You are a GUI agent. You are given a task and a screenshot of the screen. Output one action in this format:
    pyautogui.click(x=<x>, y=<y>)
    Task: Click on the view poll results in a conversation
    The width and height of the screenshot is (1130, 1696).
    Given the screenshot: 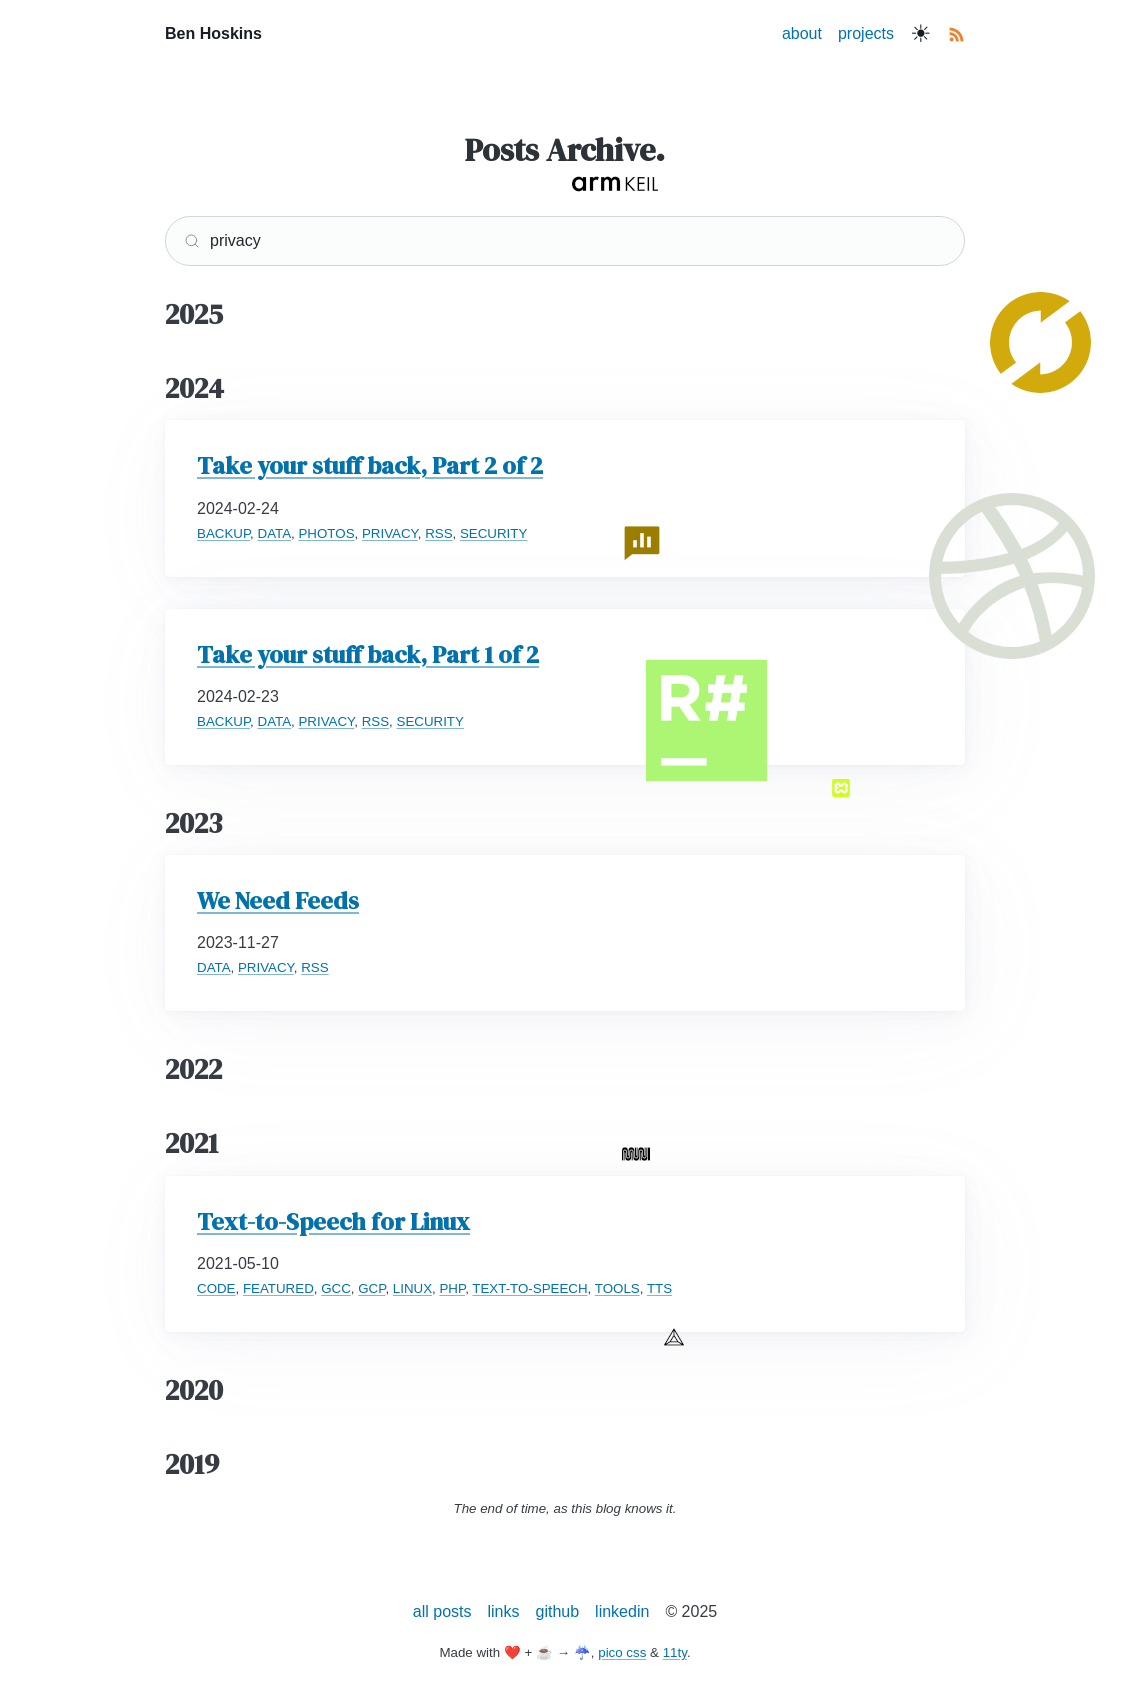 What is the action you would take?
    pyautogui.click(x=642, y=542)
    